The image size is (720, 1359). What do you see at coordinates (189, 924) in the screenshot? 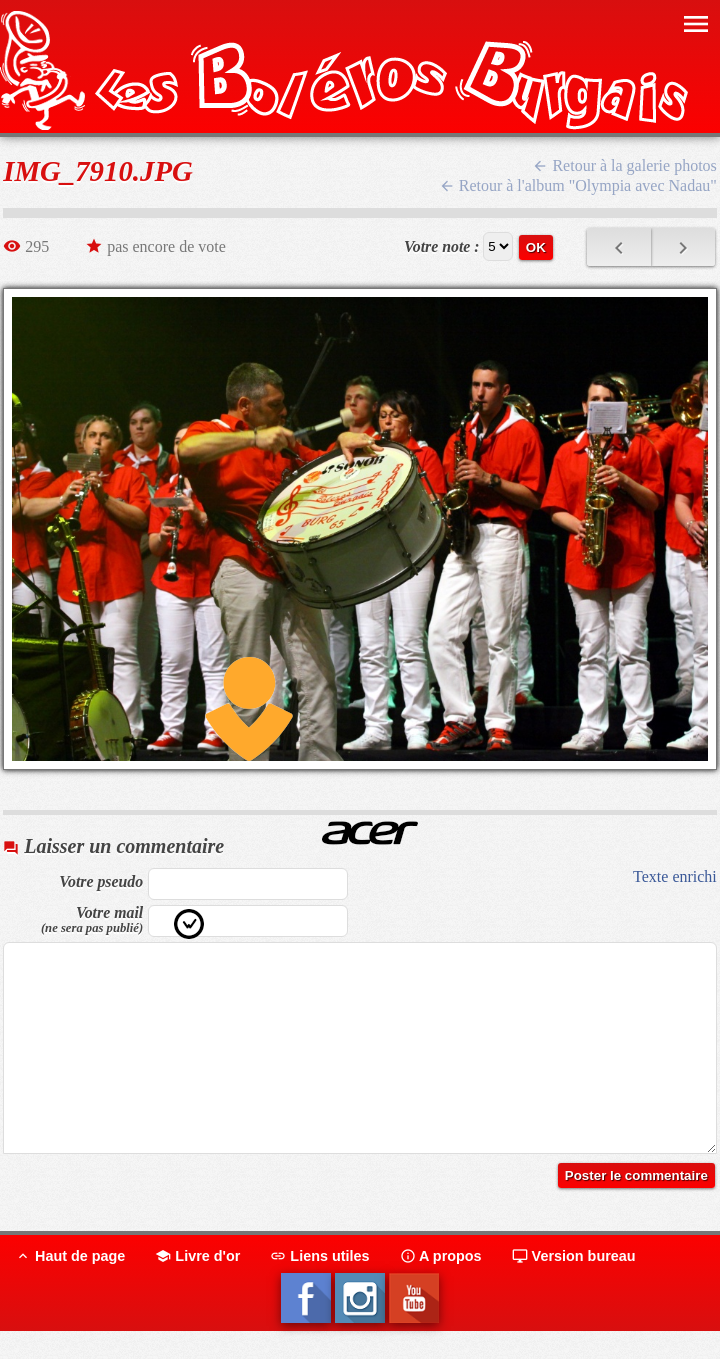
I see `open wakatime dashboard` at bounding box center [189, 924].